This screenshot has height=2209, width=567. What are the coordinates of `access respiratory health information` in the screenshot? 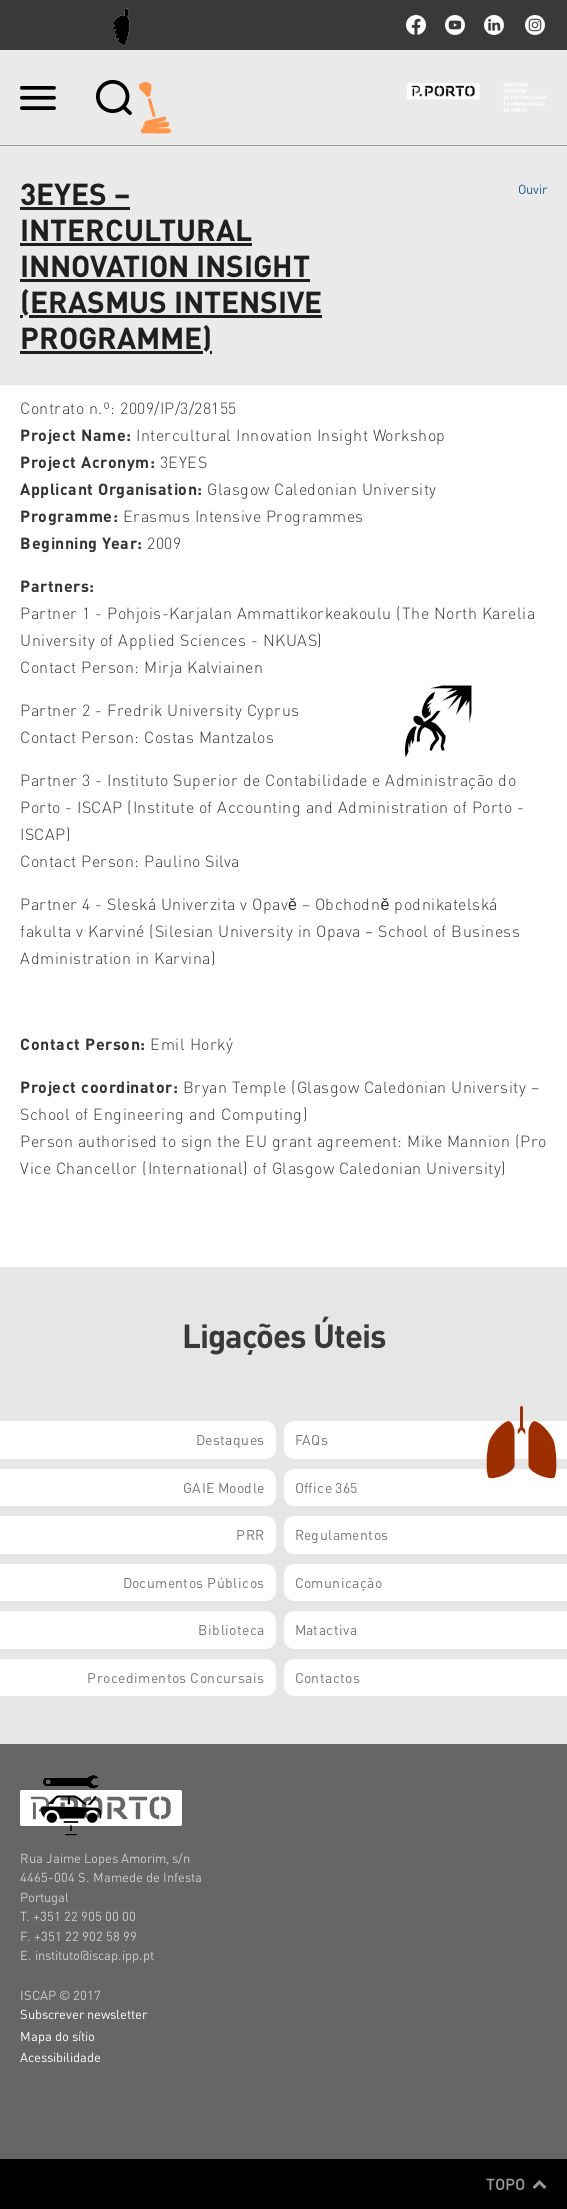 It's located at (521, 1443).